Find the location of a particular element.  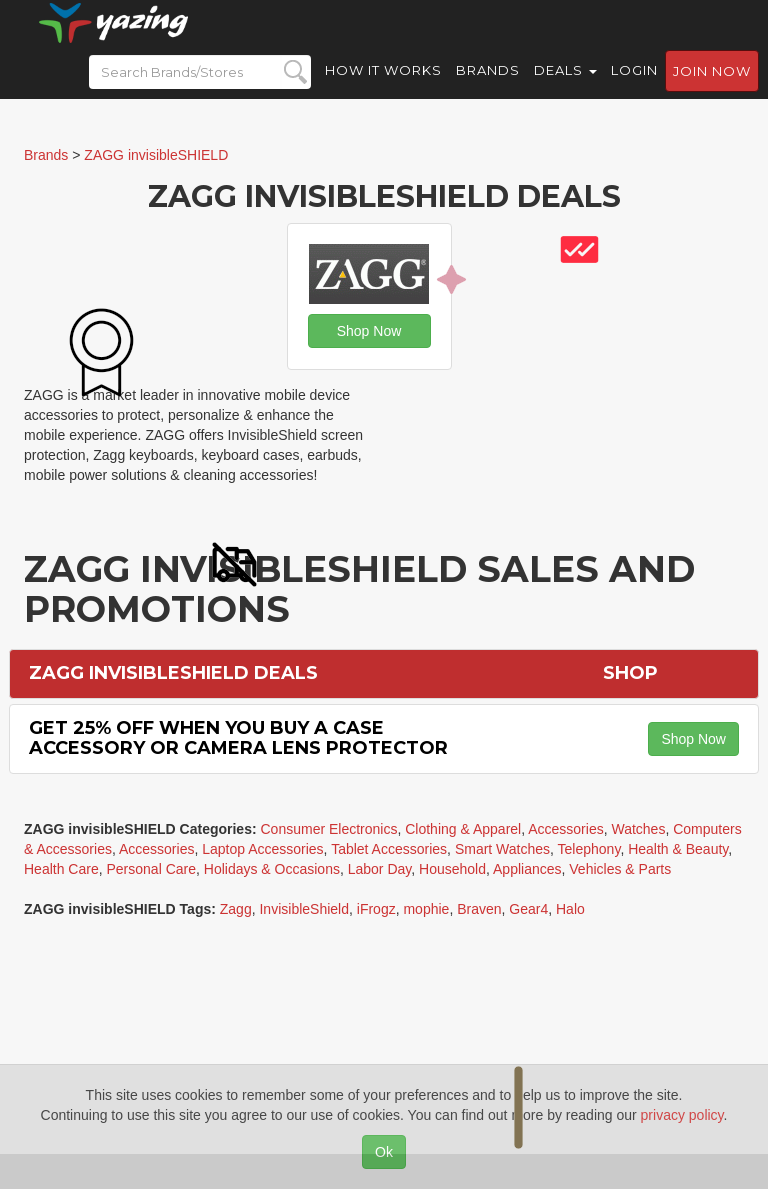

indicates a special or featured item is located at coordinates (451, 279).